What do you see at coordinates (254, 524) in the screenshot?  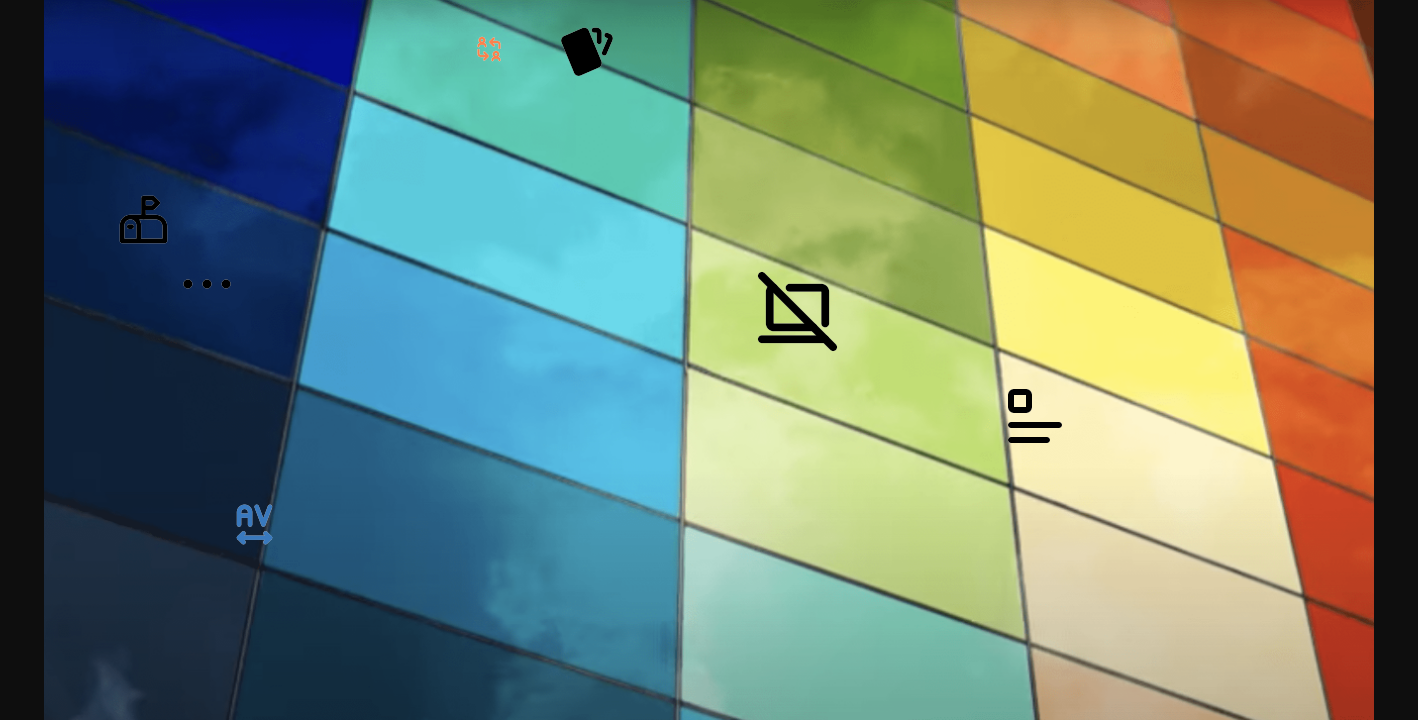 I see `adjust letter spacing in text` at bounding box center [254, 524].